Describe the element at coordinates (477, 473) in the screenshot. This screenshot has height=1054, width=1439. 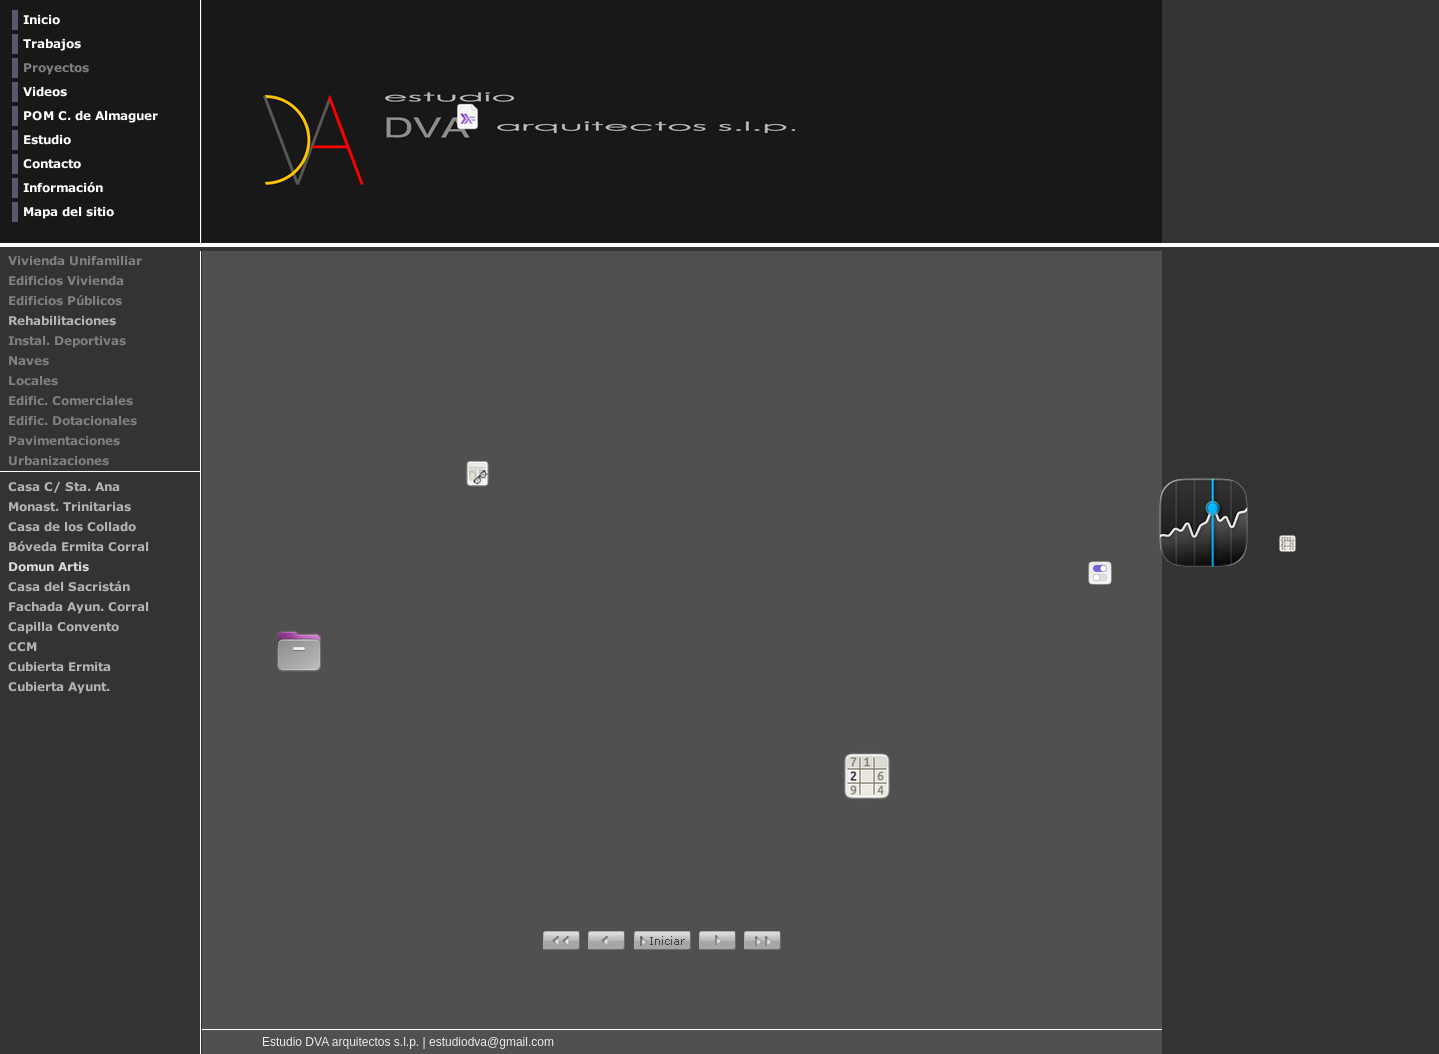
I see `open the documents app` at that location.